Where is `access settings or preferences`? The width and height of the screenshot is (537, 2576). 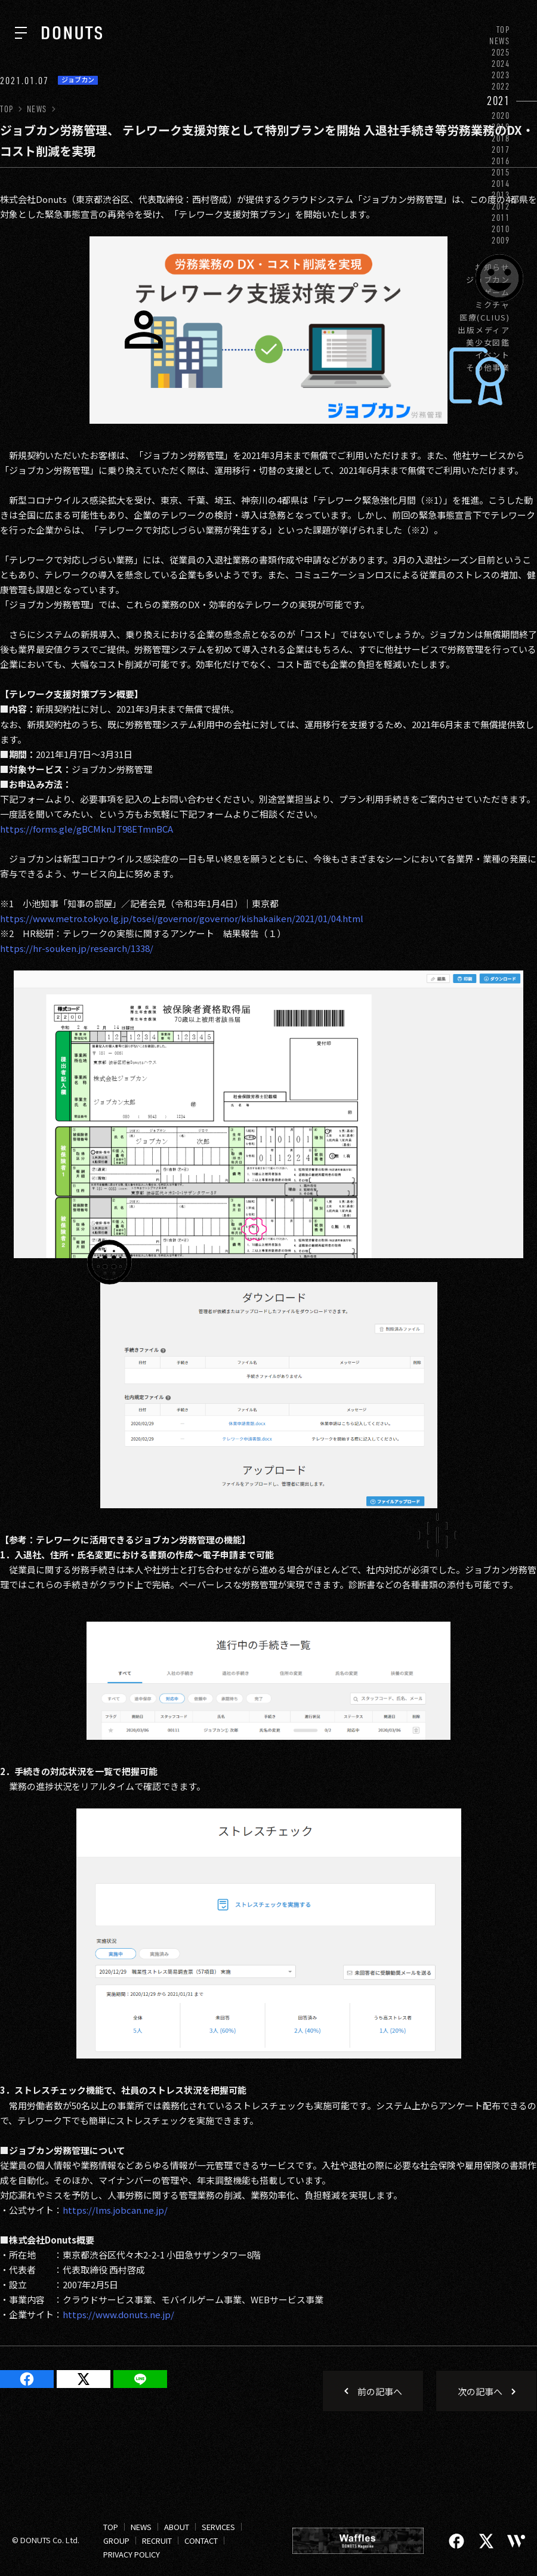 access settings or preferences is located at coordinates (254, 1229).